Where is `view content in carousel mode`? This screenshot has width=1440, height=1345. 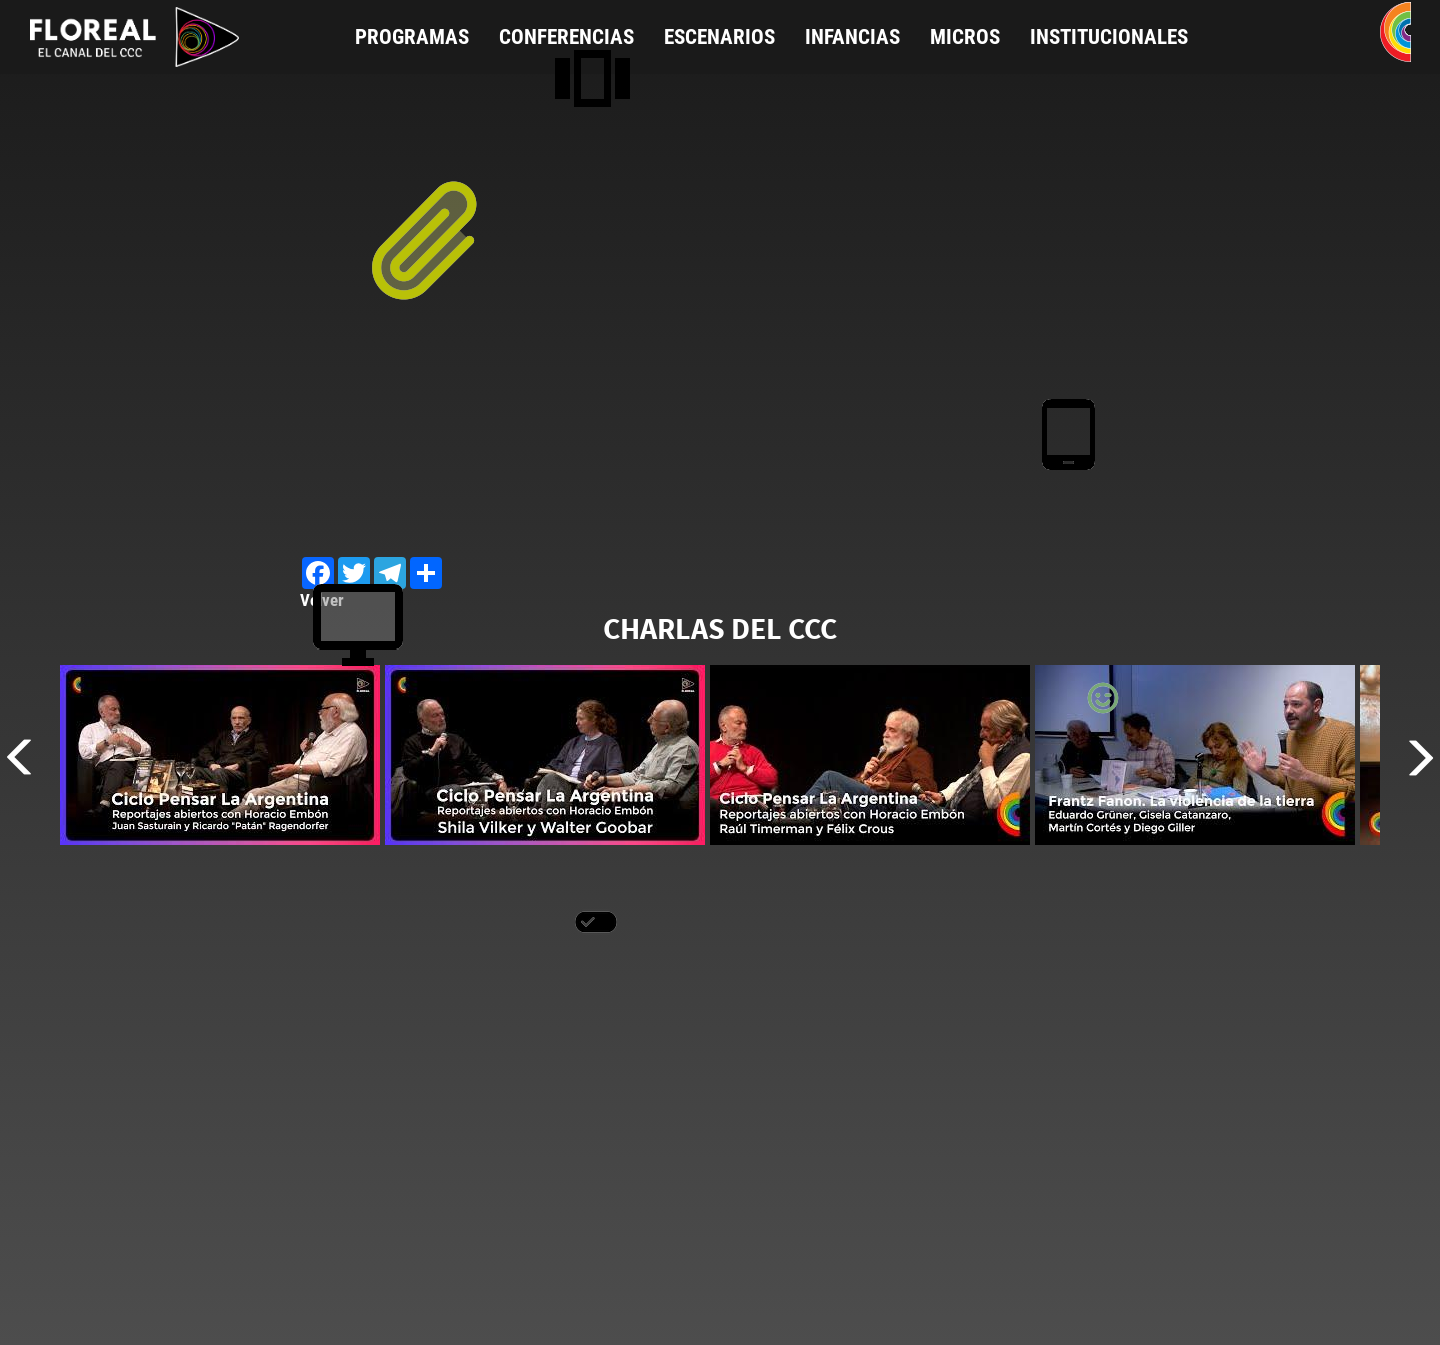 view content in carousel mode is located at coordinates (592, 80).